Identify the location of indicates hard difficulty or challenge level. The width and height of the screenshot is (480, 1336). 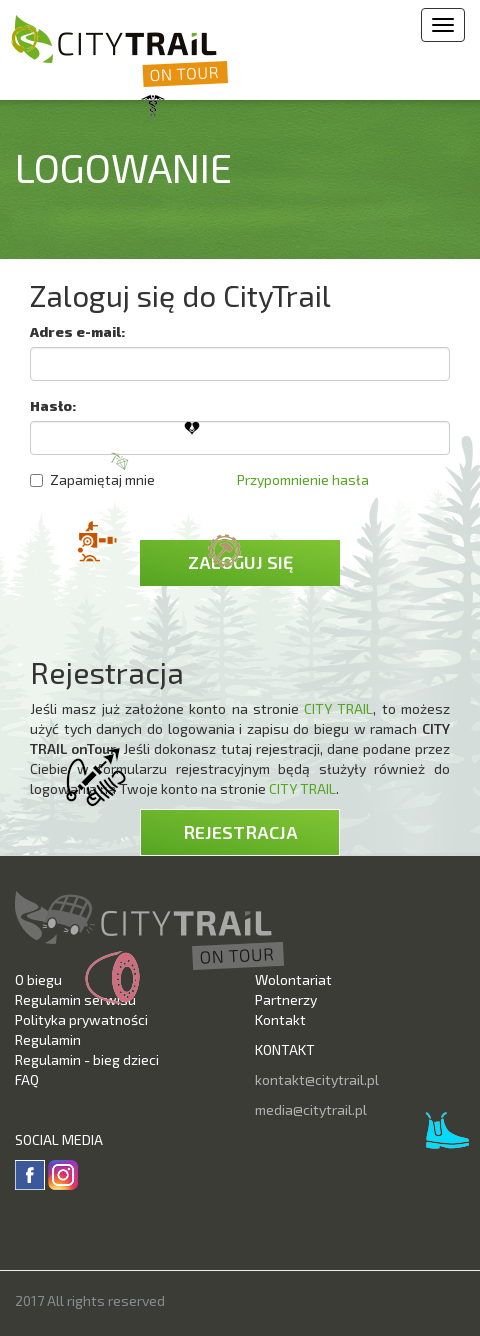
(119, 461).